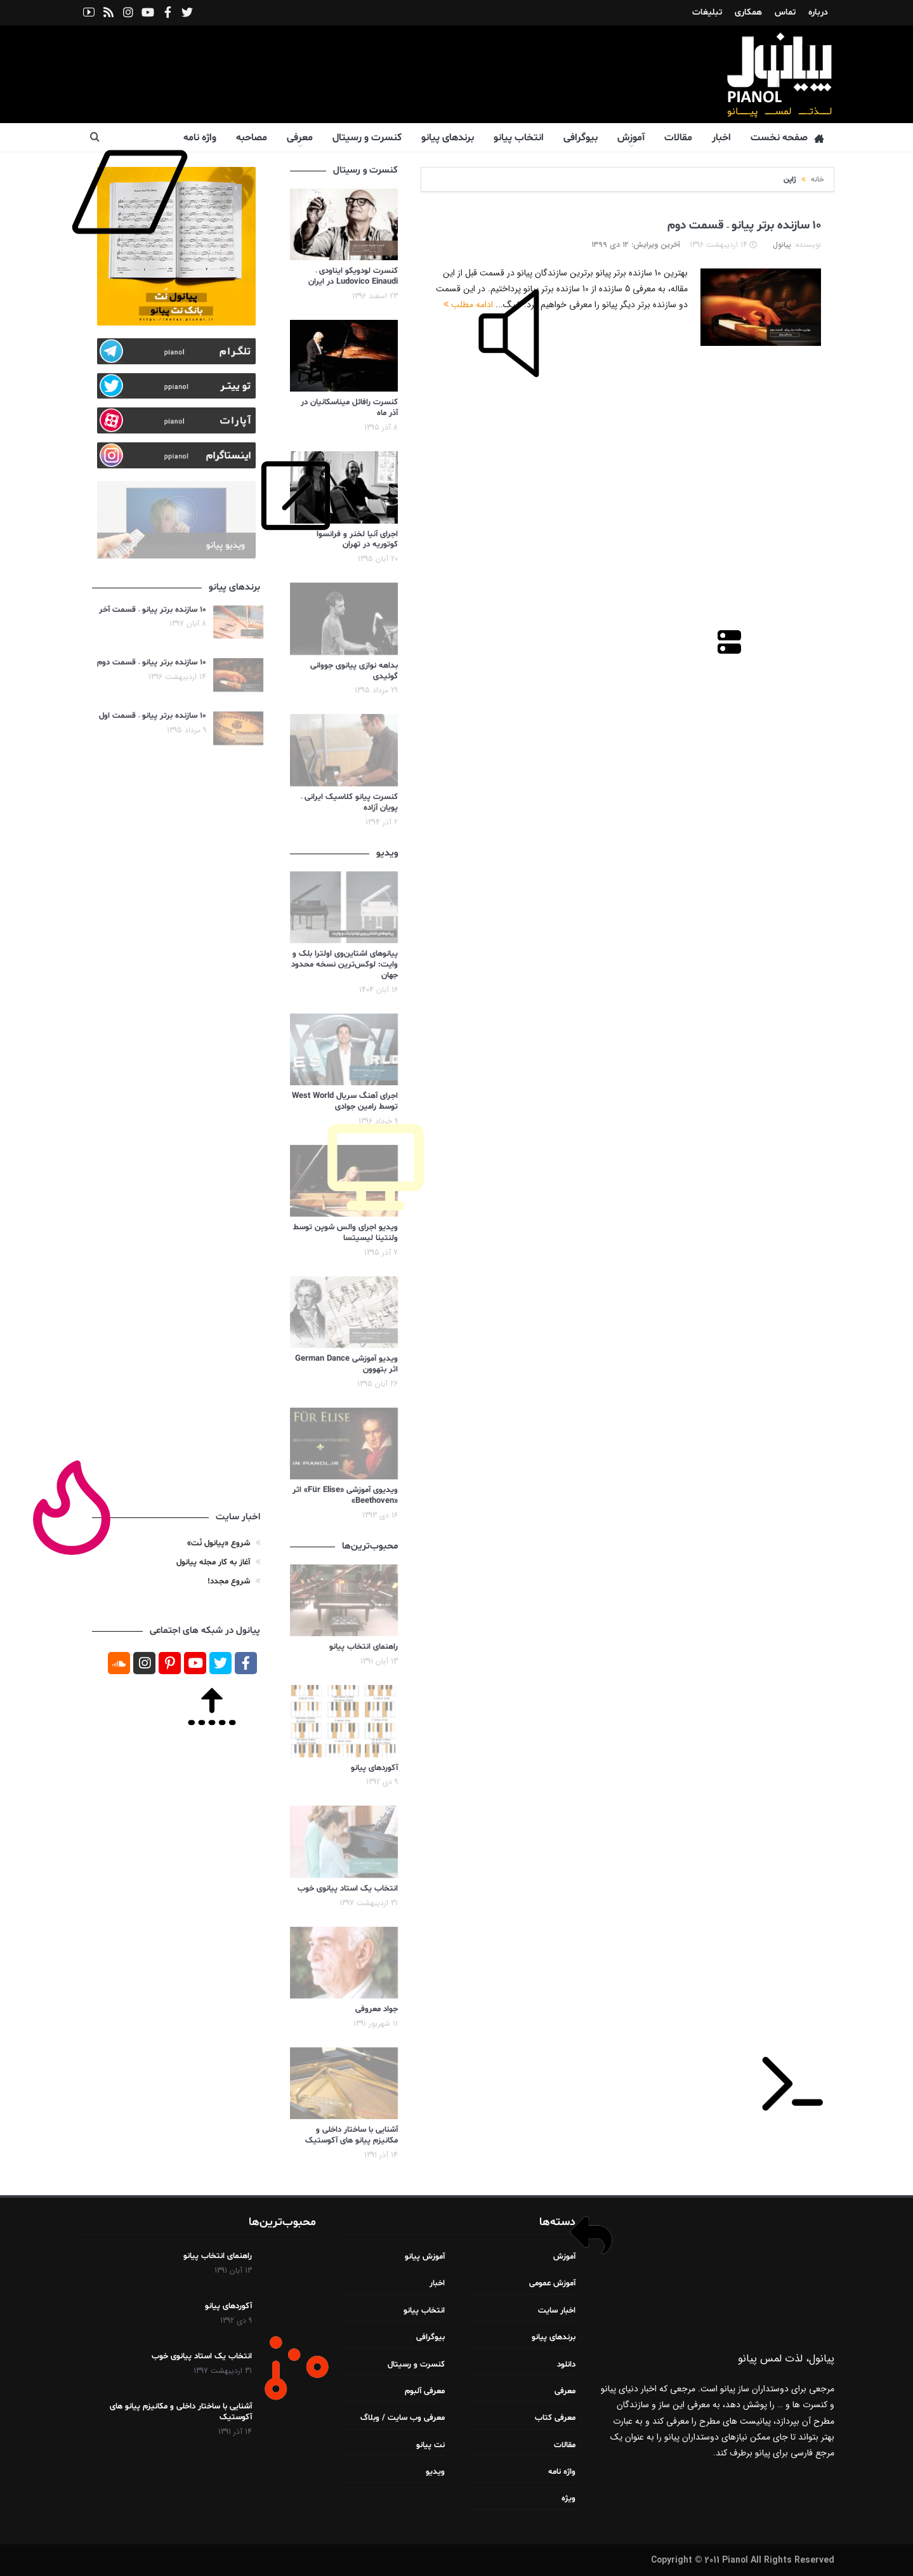 This screenshot has width=913, height=2576. What do you see at coordinates (296, 496) in the screenshot?
I see `indicates an ignored file in a diff view` at bounding box center [296, 496].